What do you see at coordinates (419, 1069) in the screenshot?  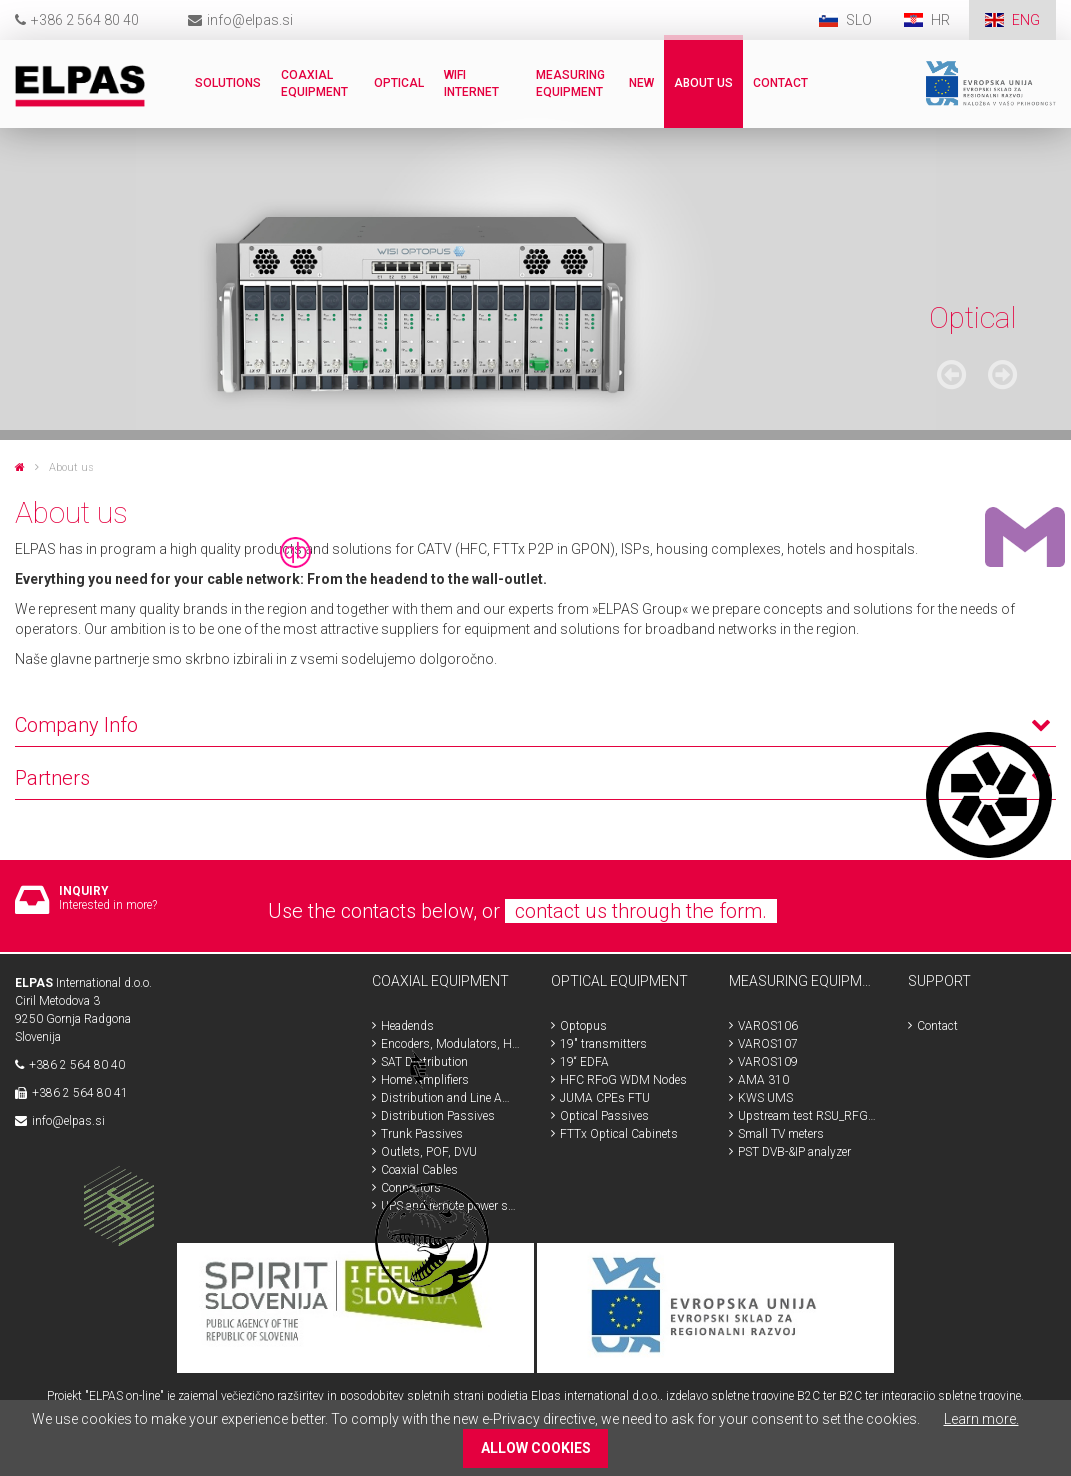 I see `pantheon website hosting platform logo` at bounding box center [419, 1069].